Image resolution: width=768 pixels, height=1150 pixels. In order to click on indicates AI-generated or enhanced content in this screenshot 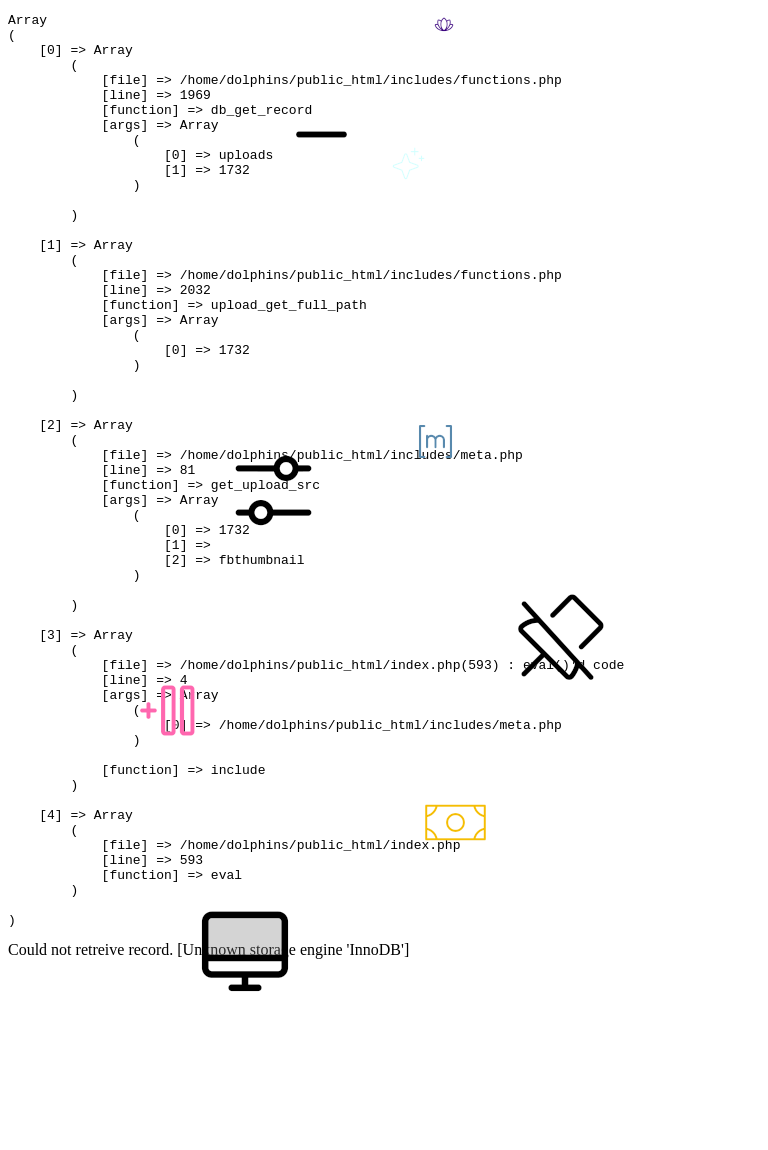, I will do `click(408, 164)`.